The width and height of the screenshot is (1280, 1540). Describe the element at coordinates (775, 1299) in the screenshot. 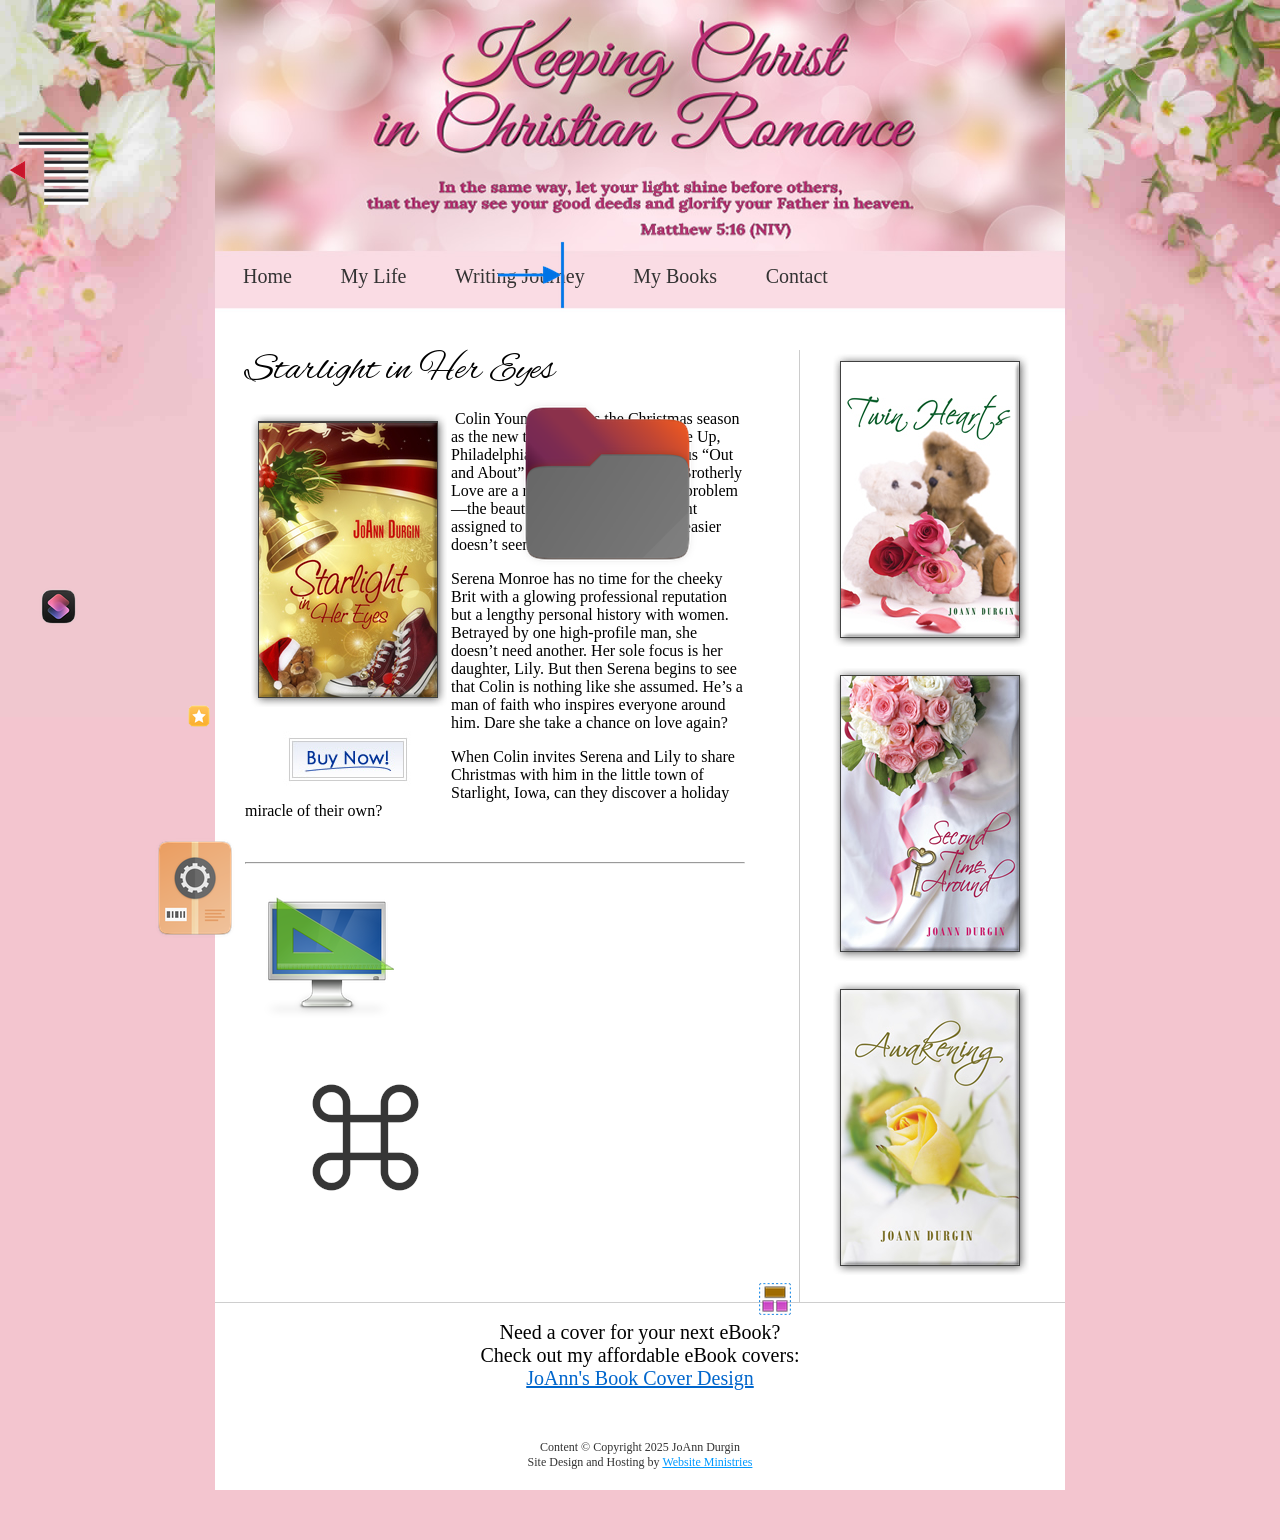

I see `select all items in the current view` at that location.